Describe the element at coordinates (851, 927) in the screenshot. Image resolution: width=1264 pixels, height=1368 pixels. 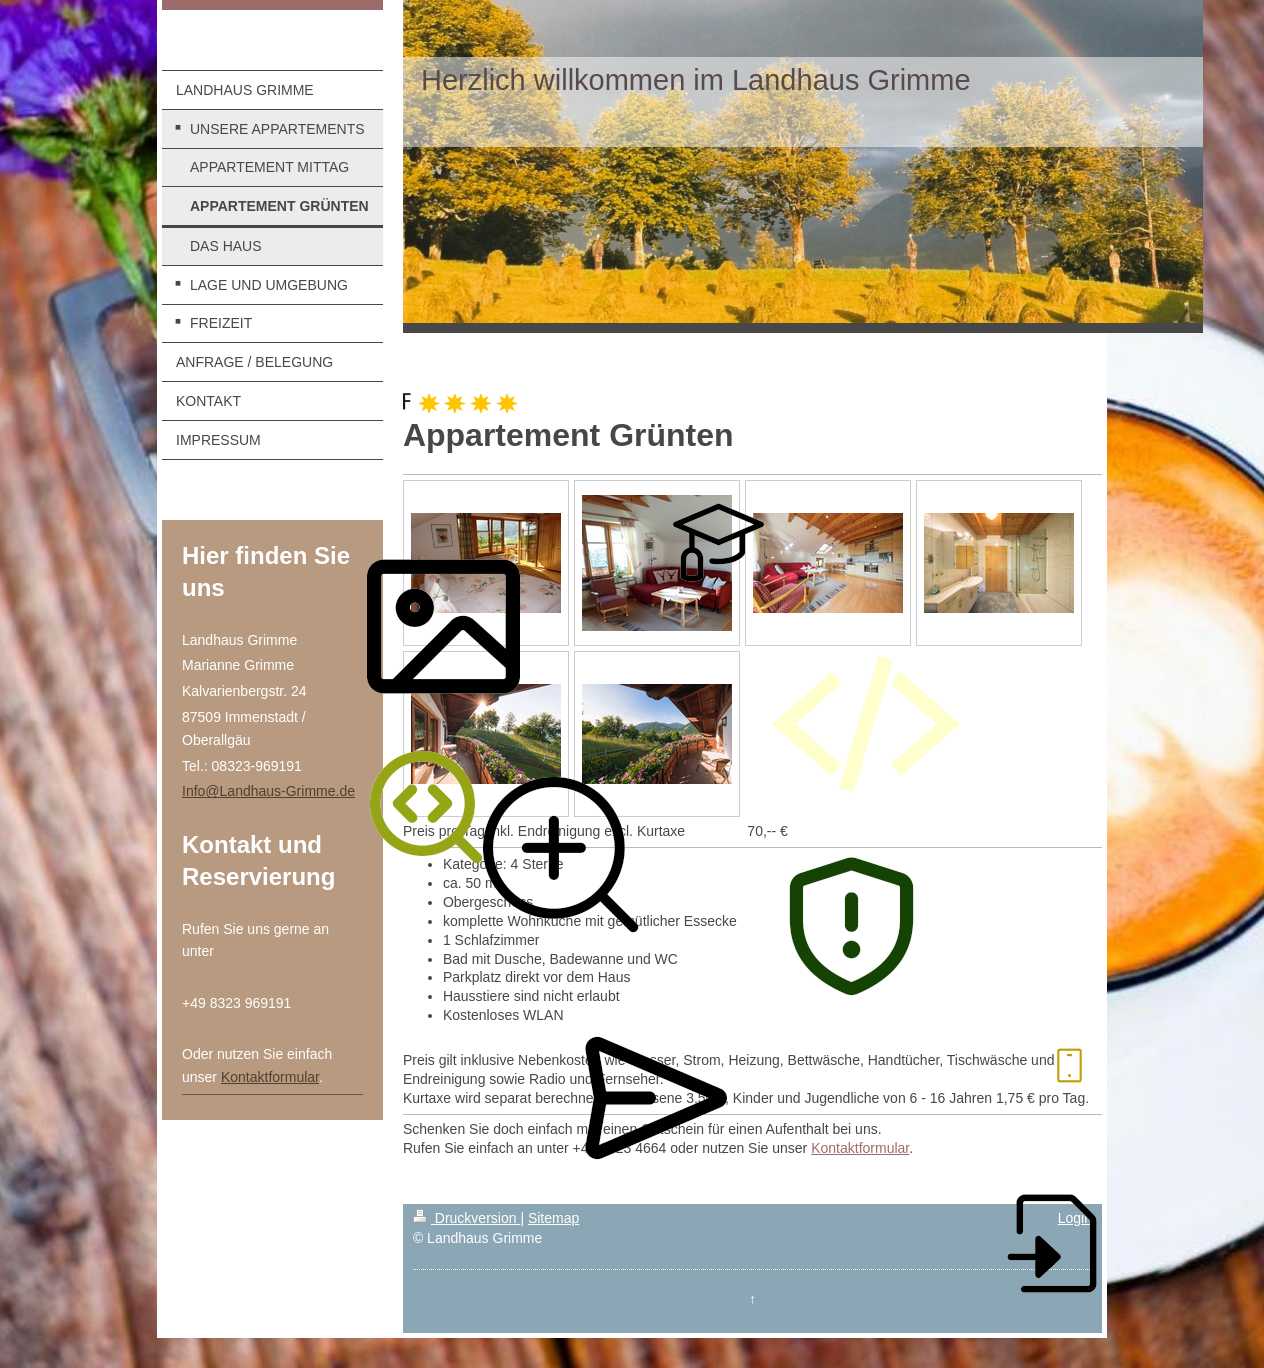
I see `view security or privacy settings` at that location.